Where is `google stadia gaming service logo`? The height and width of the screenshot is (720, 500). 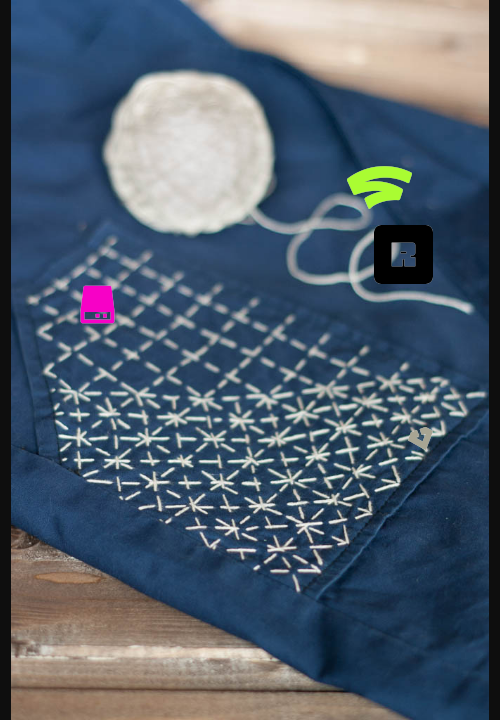 google stadia gaming service logo is located at coordinates (379, 187).